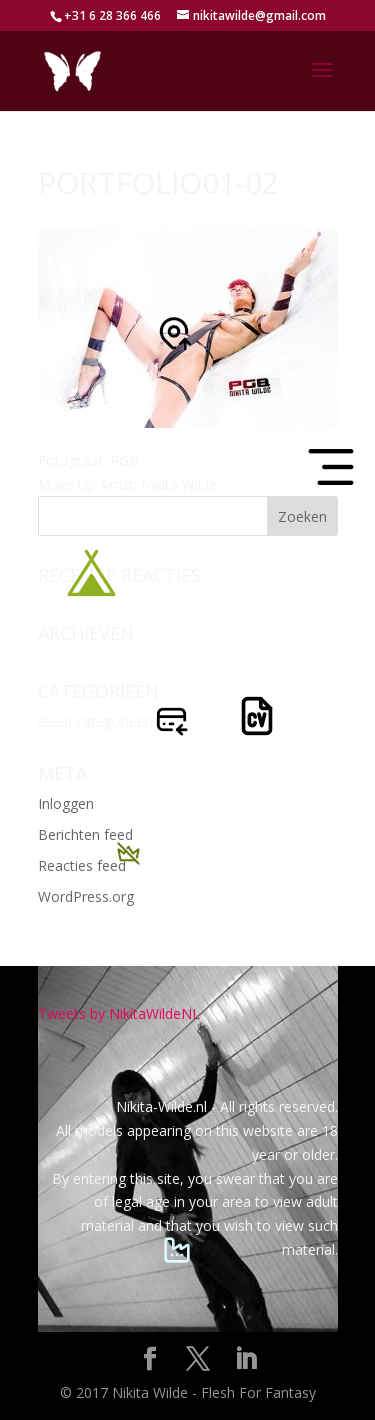 This screenshot has height=1420, width=375. Describe the element at coordinates (331, 467) in the screenshot. I see `align text to the right edge` at that location.